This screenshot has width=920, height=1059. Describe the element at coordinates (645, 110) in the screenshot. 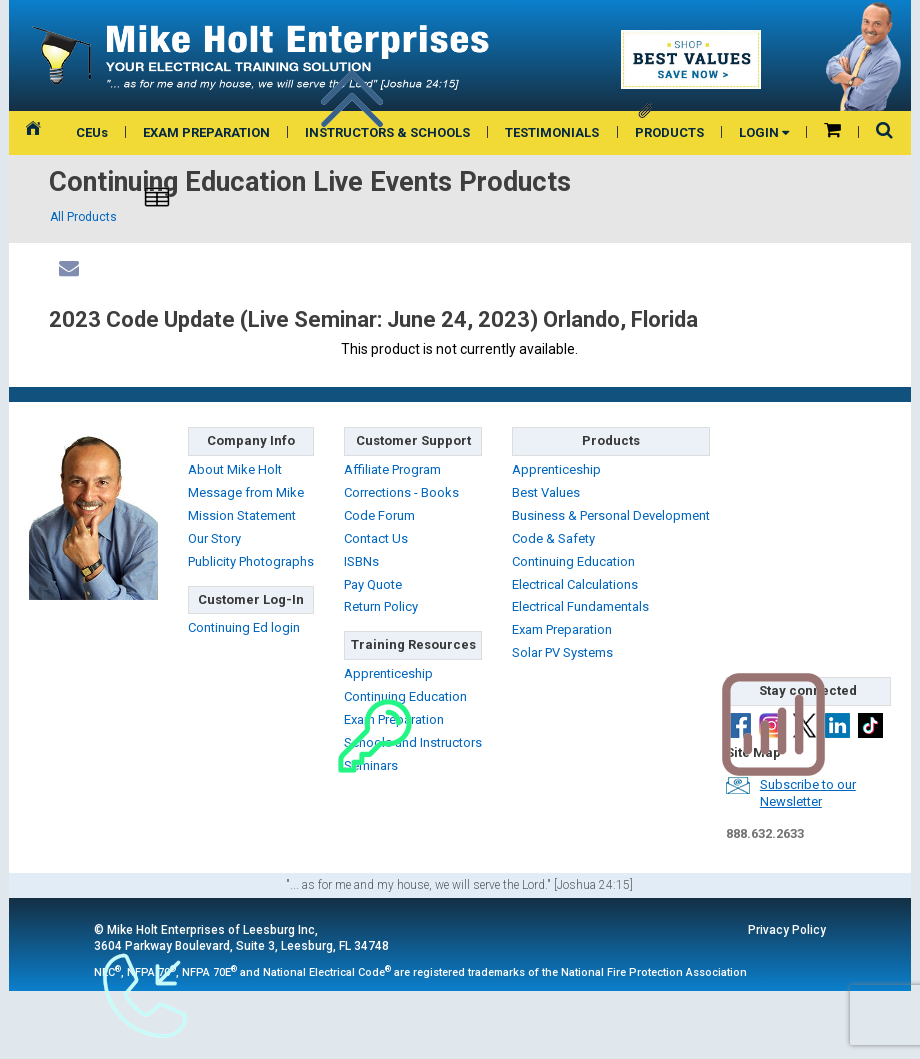

I see `attach a file to your message` at that location.